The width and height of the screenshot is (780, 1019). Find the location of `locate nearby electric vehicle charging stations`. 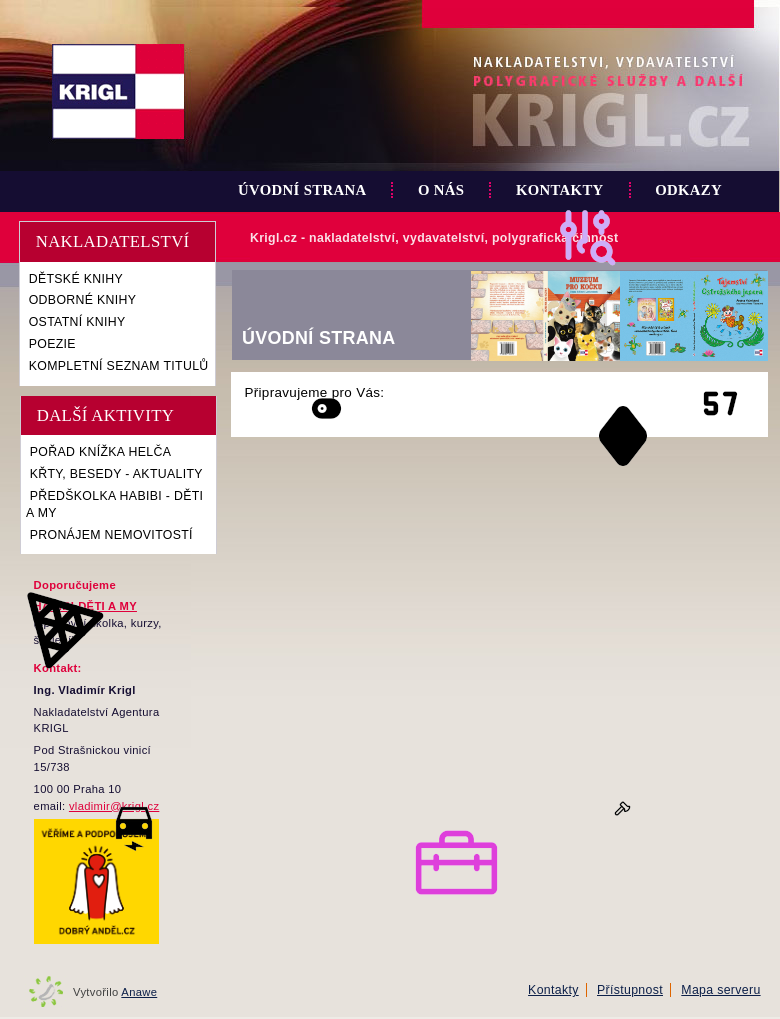

locate nearby electric vehicle charging stations is located at coordinates (134, 829).